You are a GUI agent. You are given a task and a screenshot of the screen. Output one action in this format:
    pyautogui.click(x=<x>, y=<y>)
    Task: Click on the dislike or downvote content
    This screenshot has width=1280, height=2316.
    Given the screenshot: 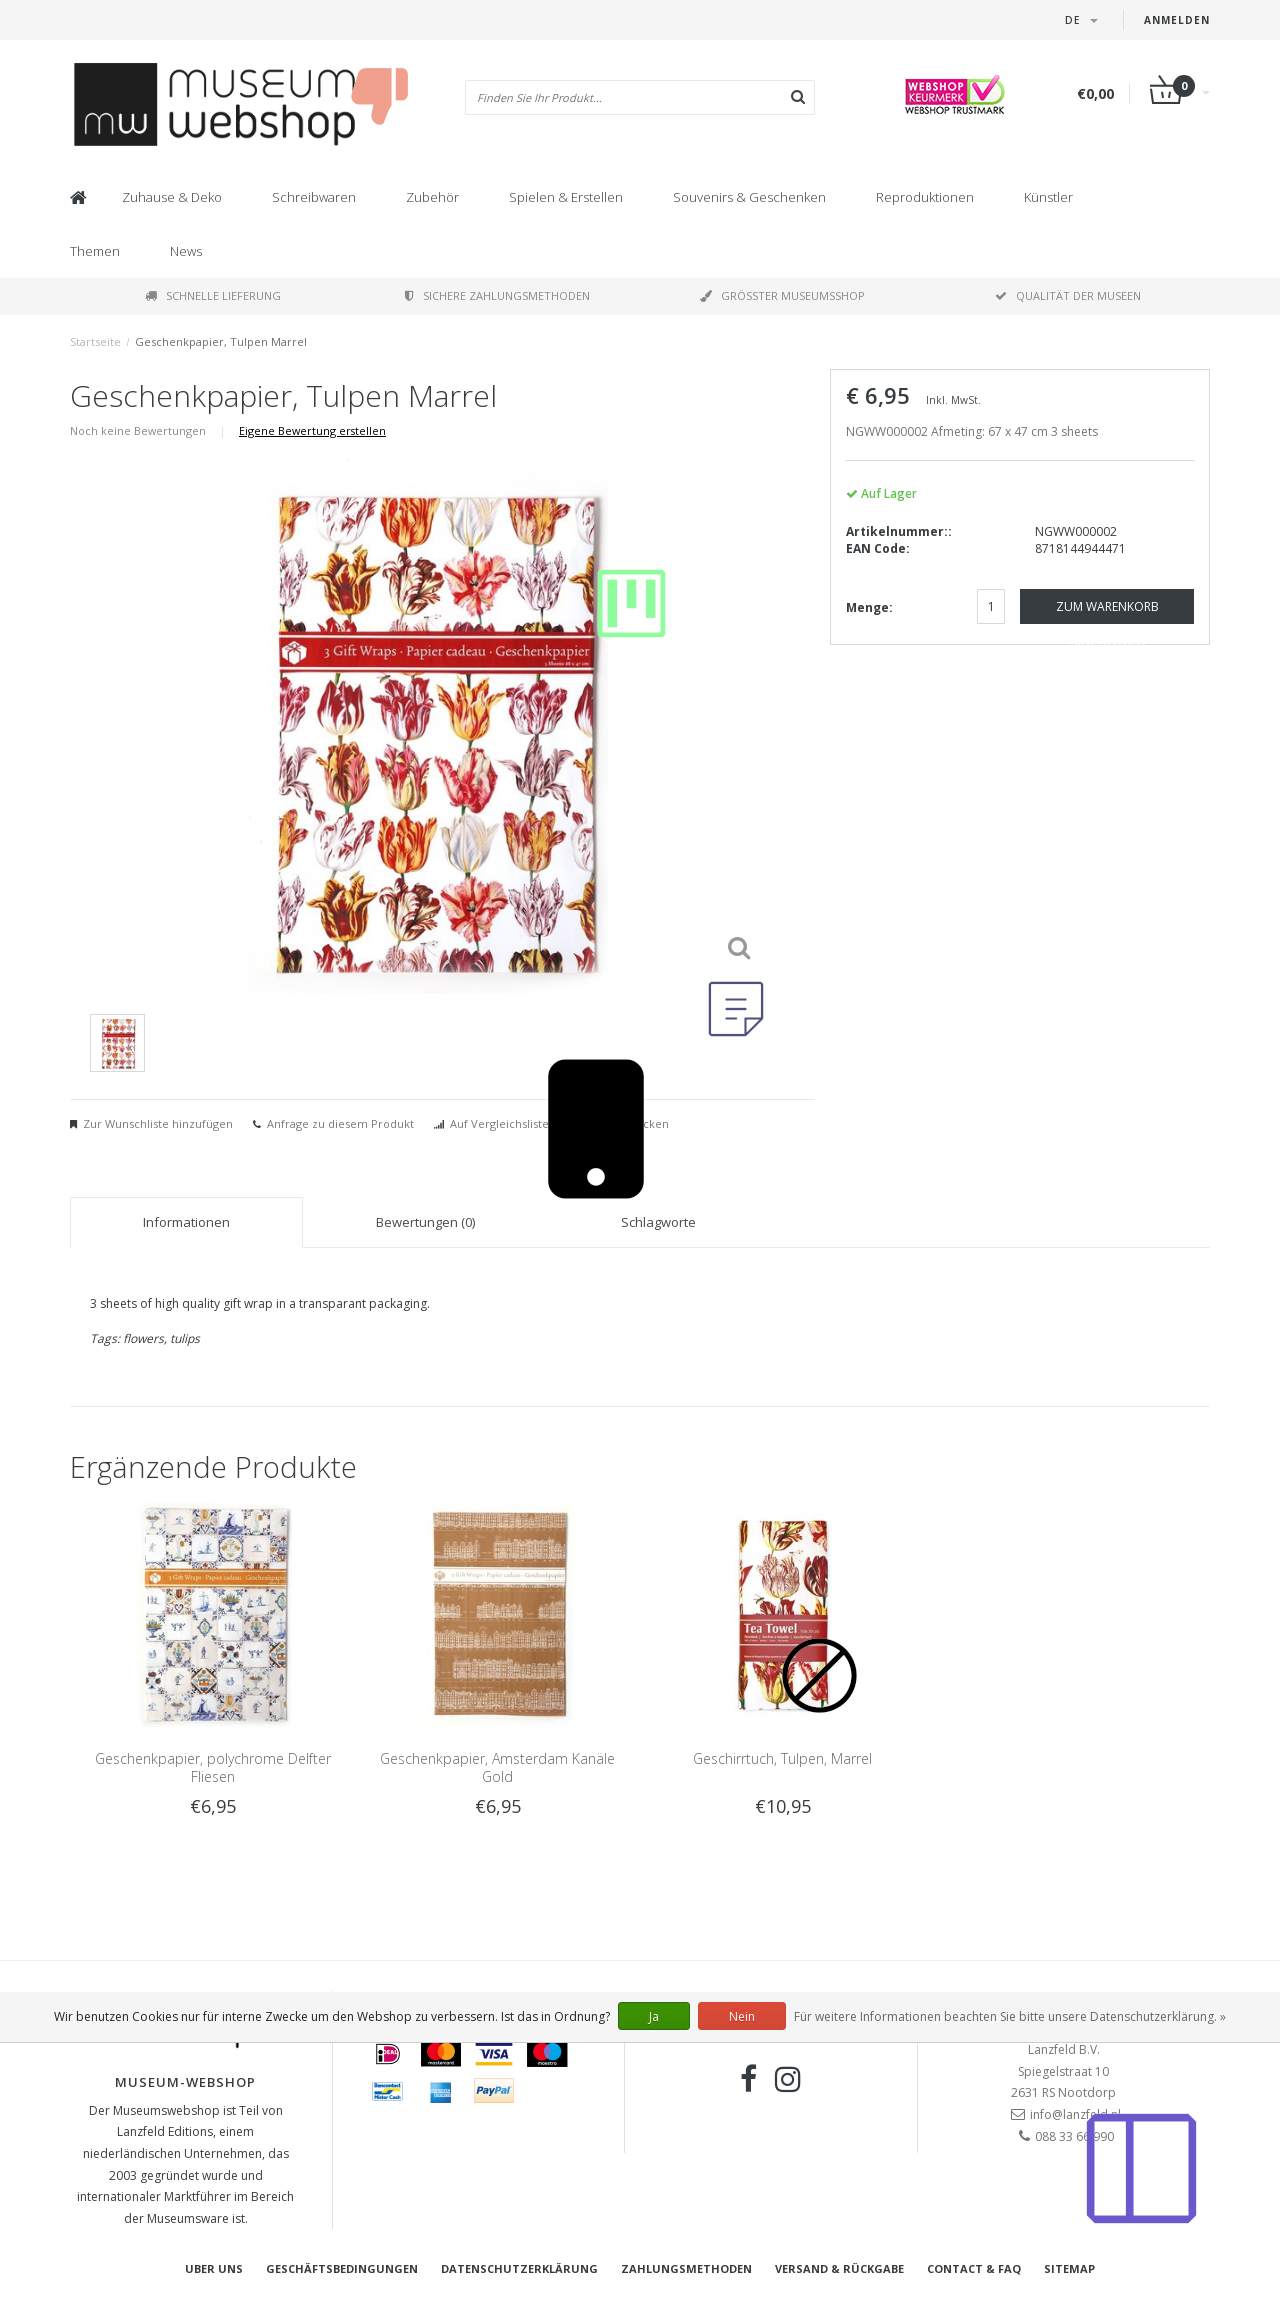 What is the action you would take?
    pyautogui.click(x=379, y=96)
    